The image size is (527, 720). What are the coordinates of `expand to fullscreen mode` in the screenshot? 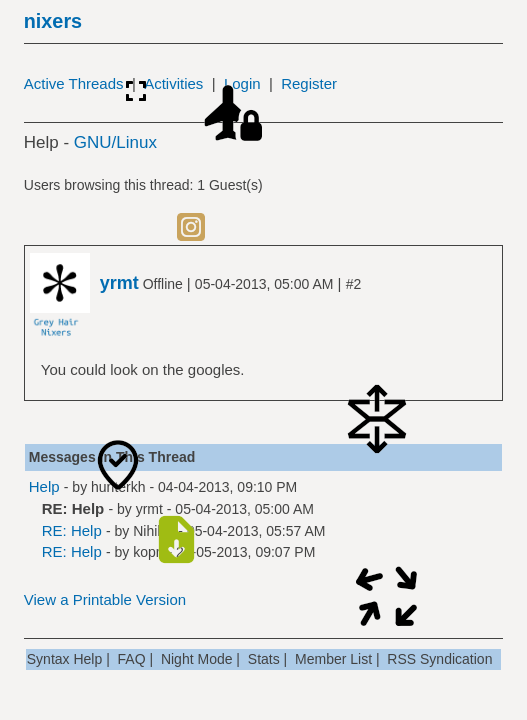 It's located at (136, 91).